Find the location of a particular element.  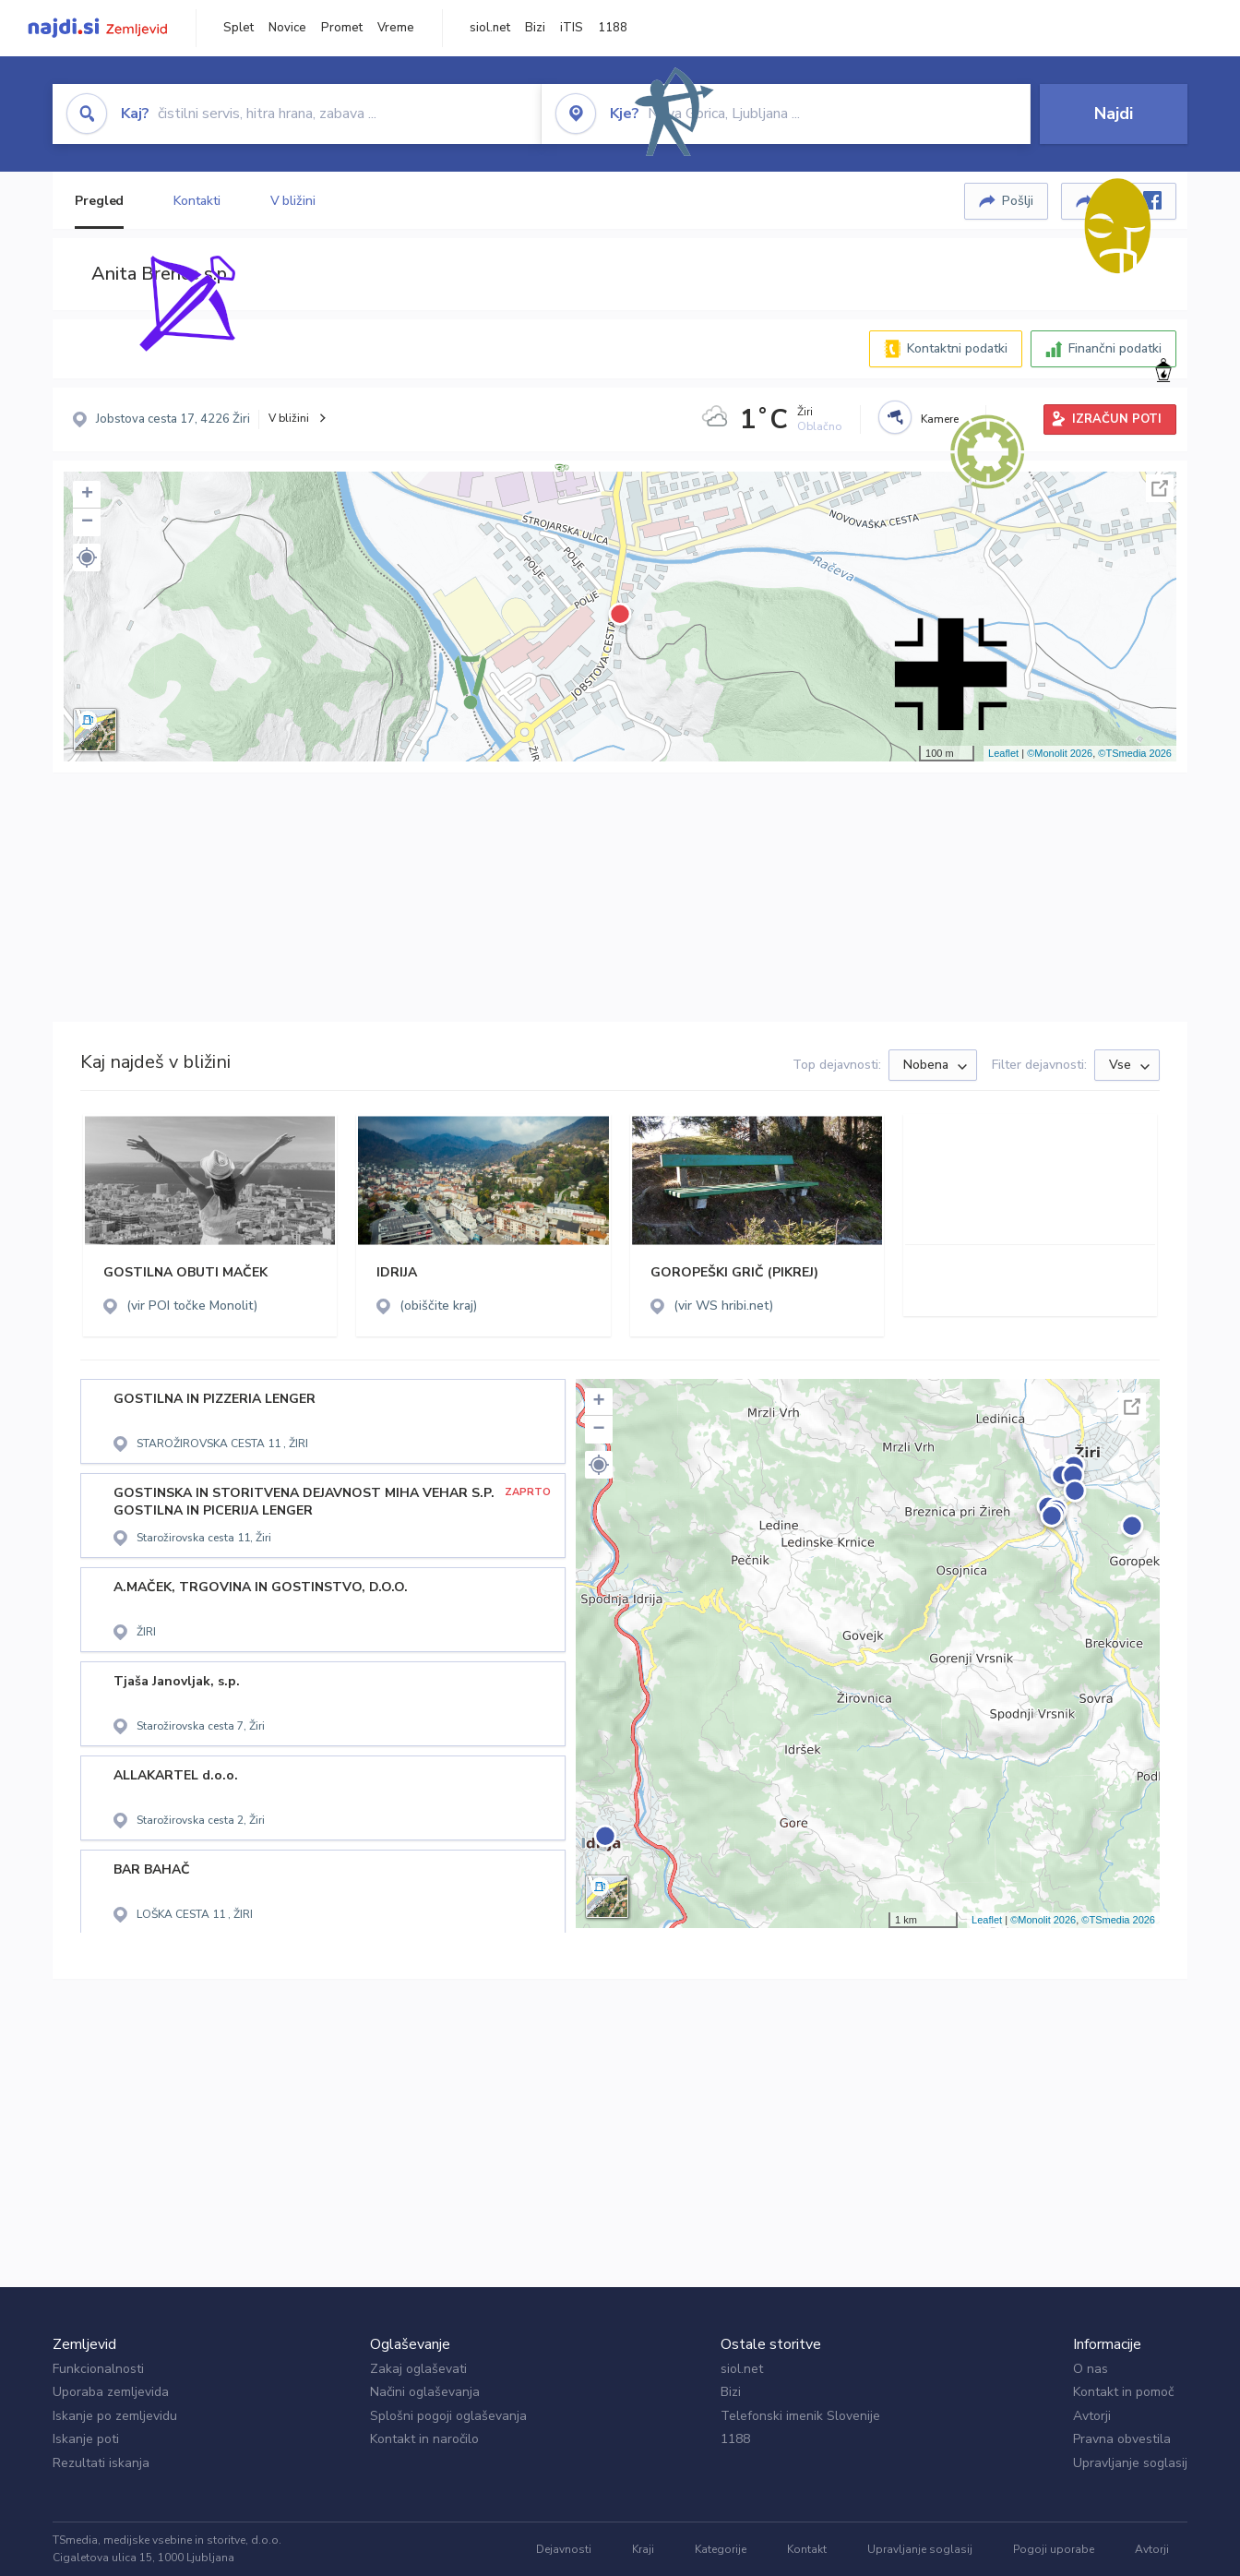

view achievements or awards is located at coordinates (471, 681).